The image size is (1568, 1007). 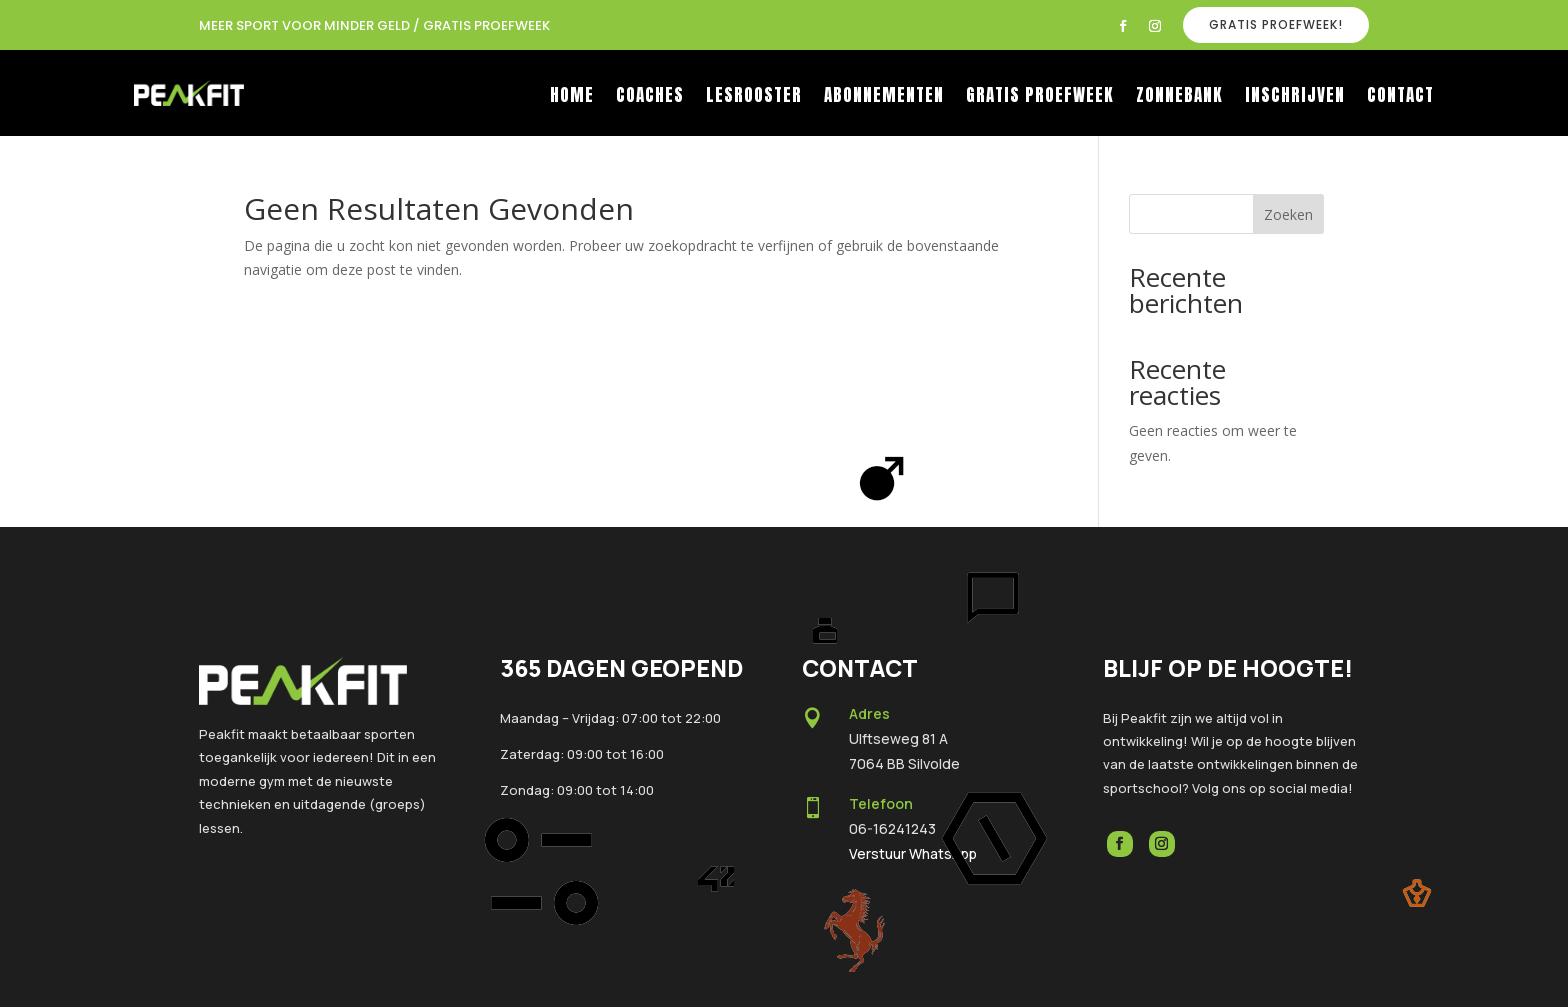 What do you see at coordinates (1417, 894) in the screenshot?
I see `browse jewelry or accessories` at bounding box center [1417, 894].